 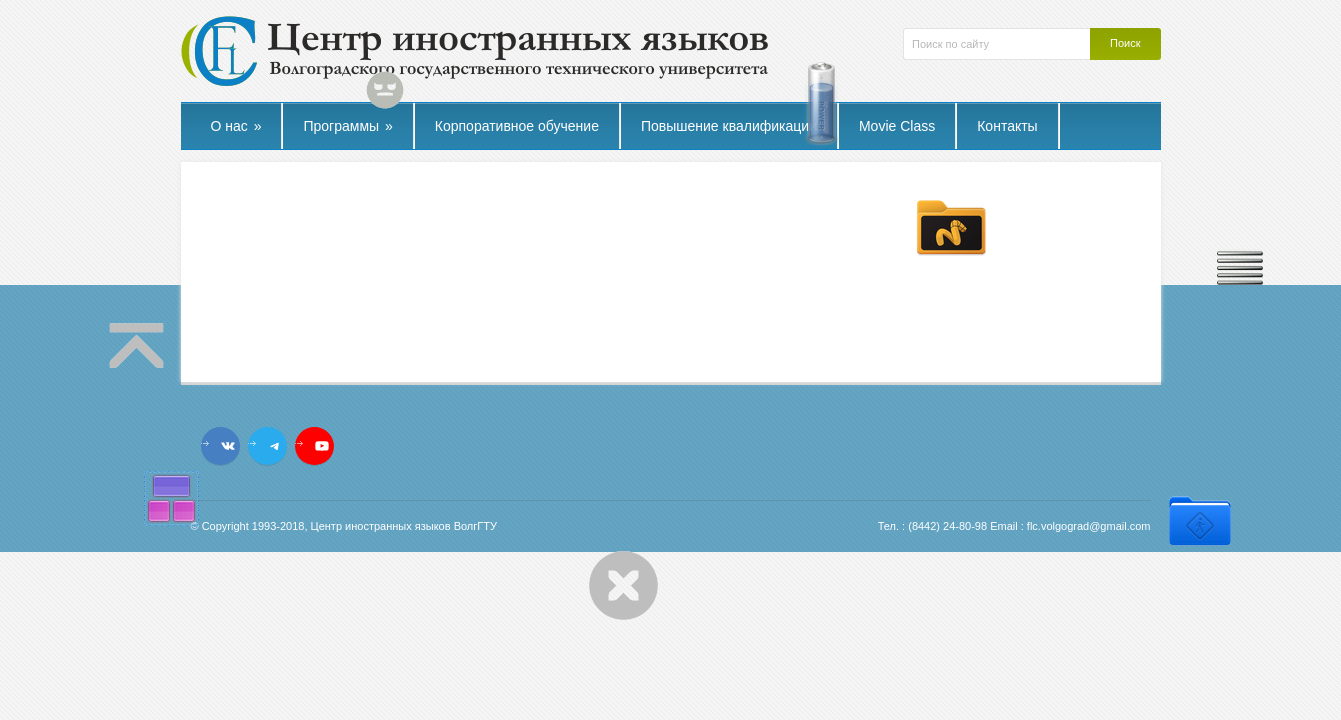 What do you see at coordinates (623, 585) in the screenshot?
I see `delete selected item` at bounding box center [623, 585].